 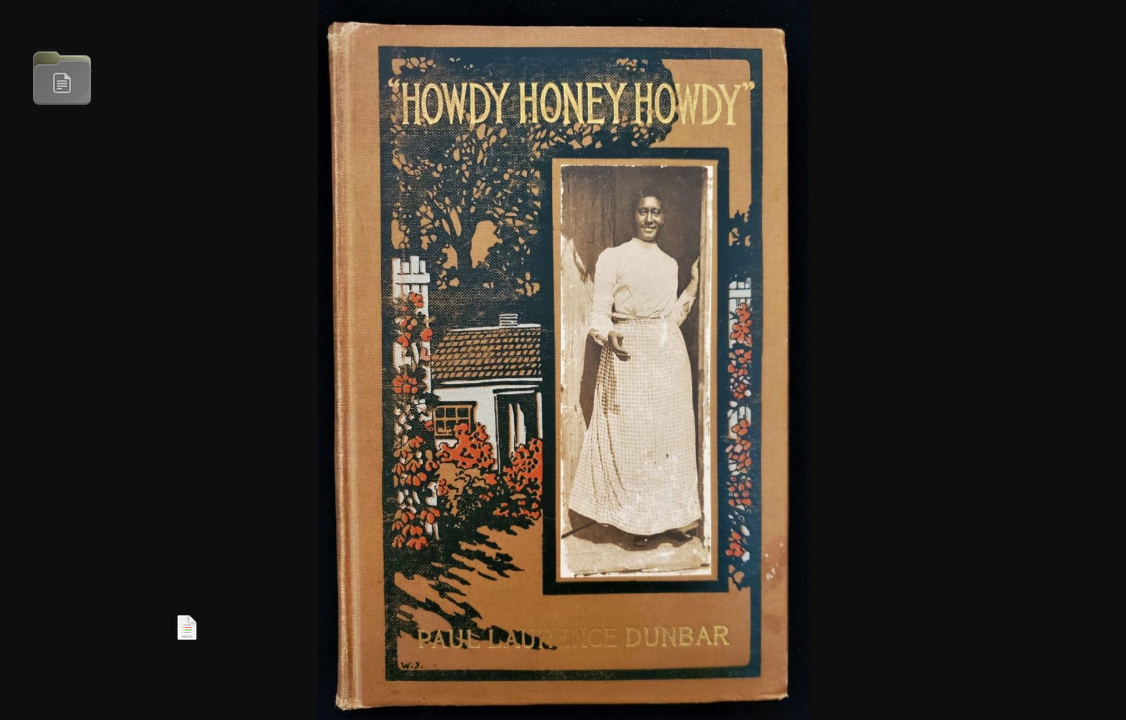 I want to click on a patch or diff file containing code changes, so click(x=187, y=628).